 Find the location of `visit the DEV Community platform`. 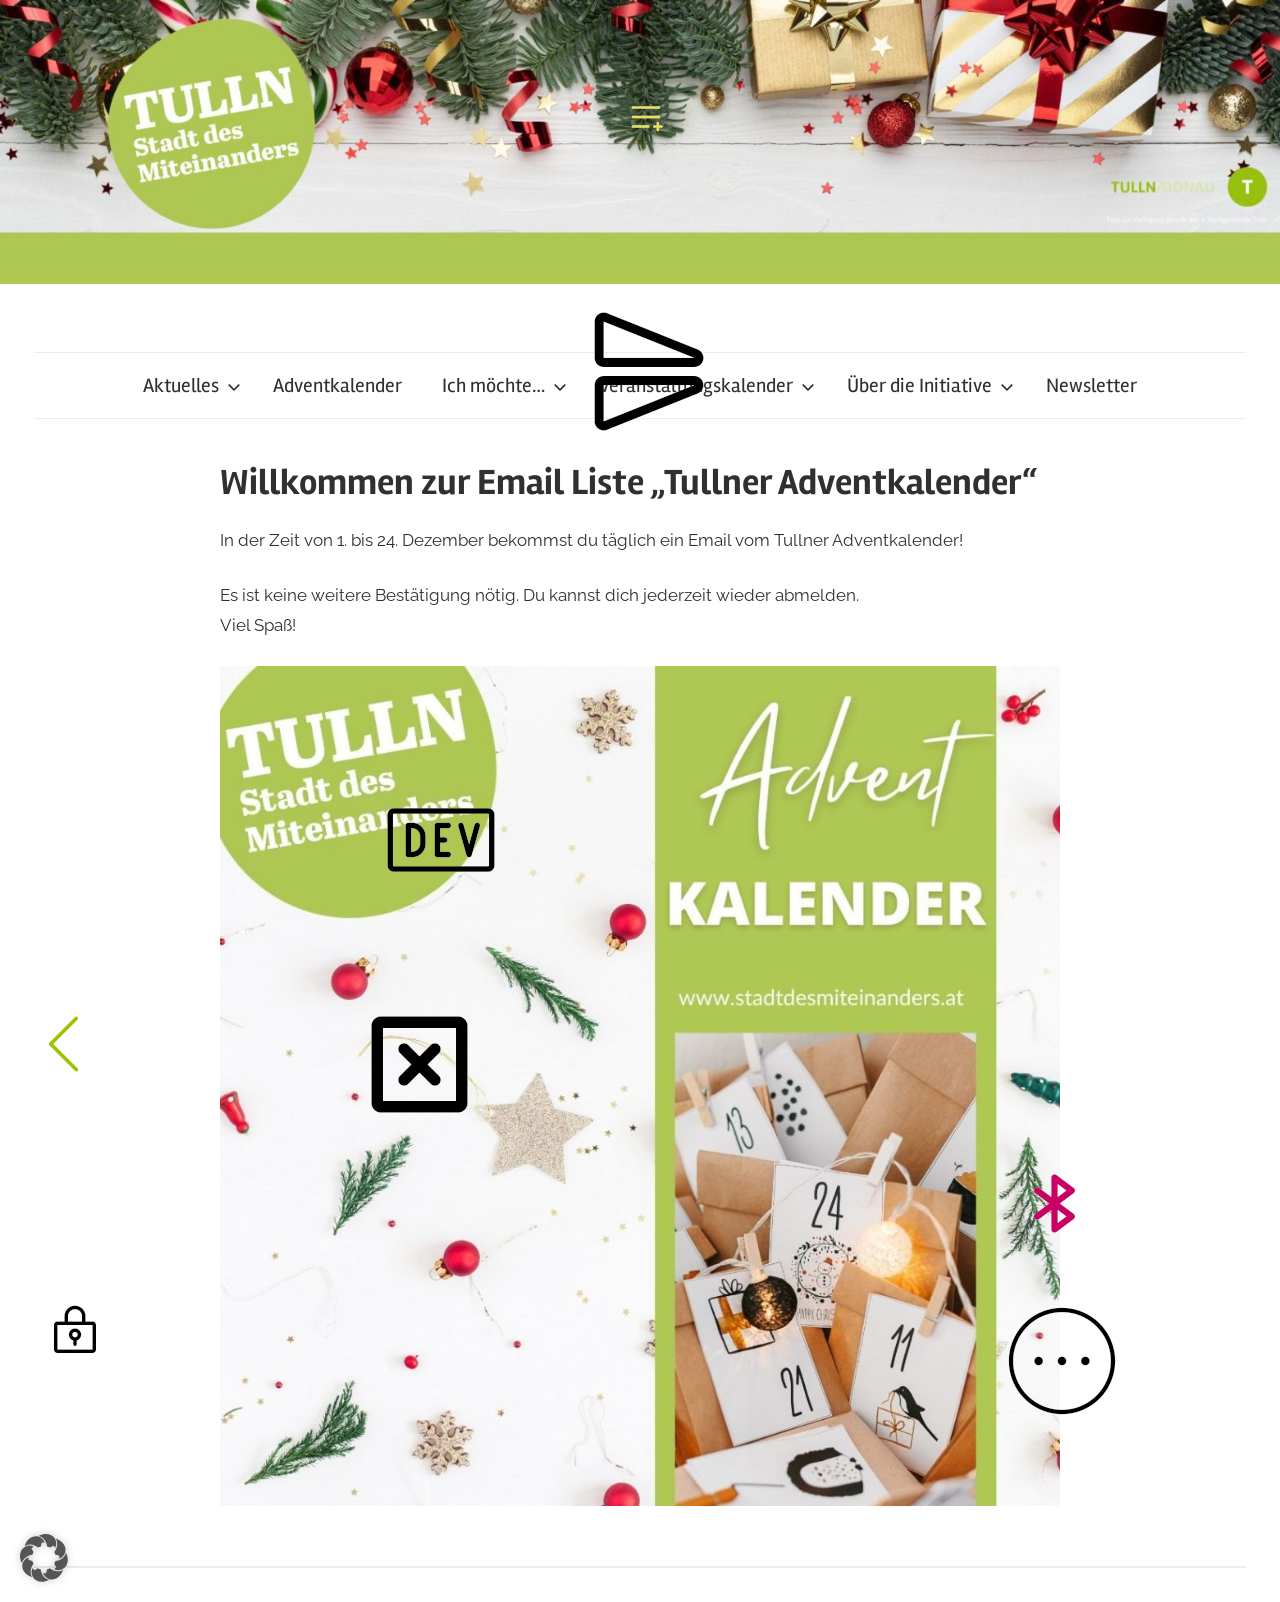

visit the DEV Community platform is located at coordinates (441, 840).